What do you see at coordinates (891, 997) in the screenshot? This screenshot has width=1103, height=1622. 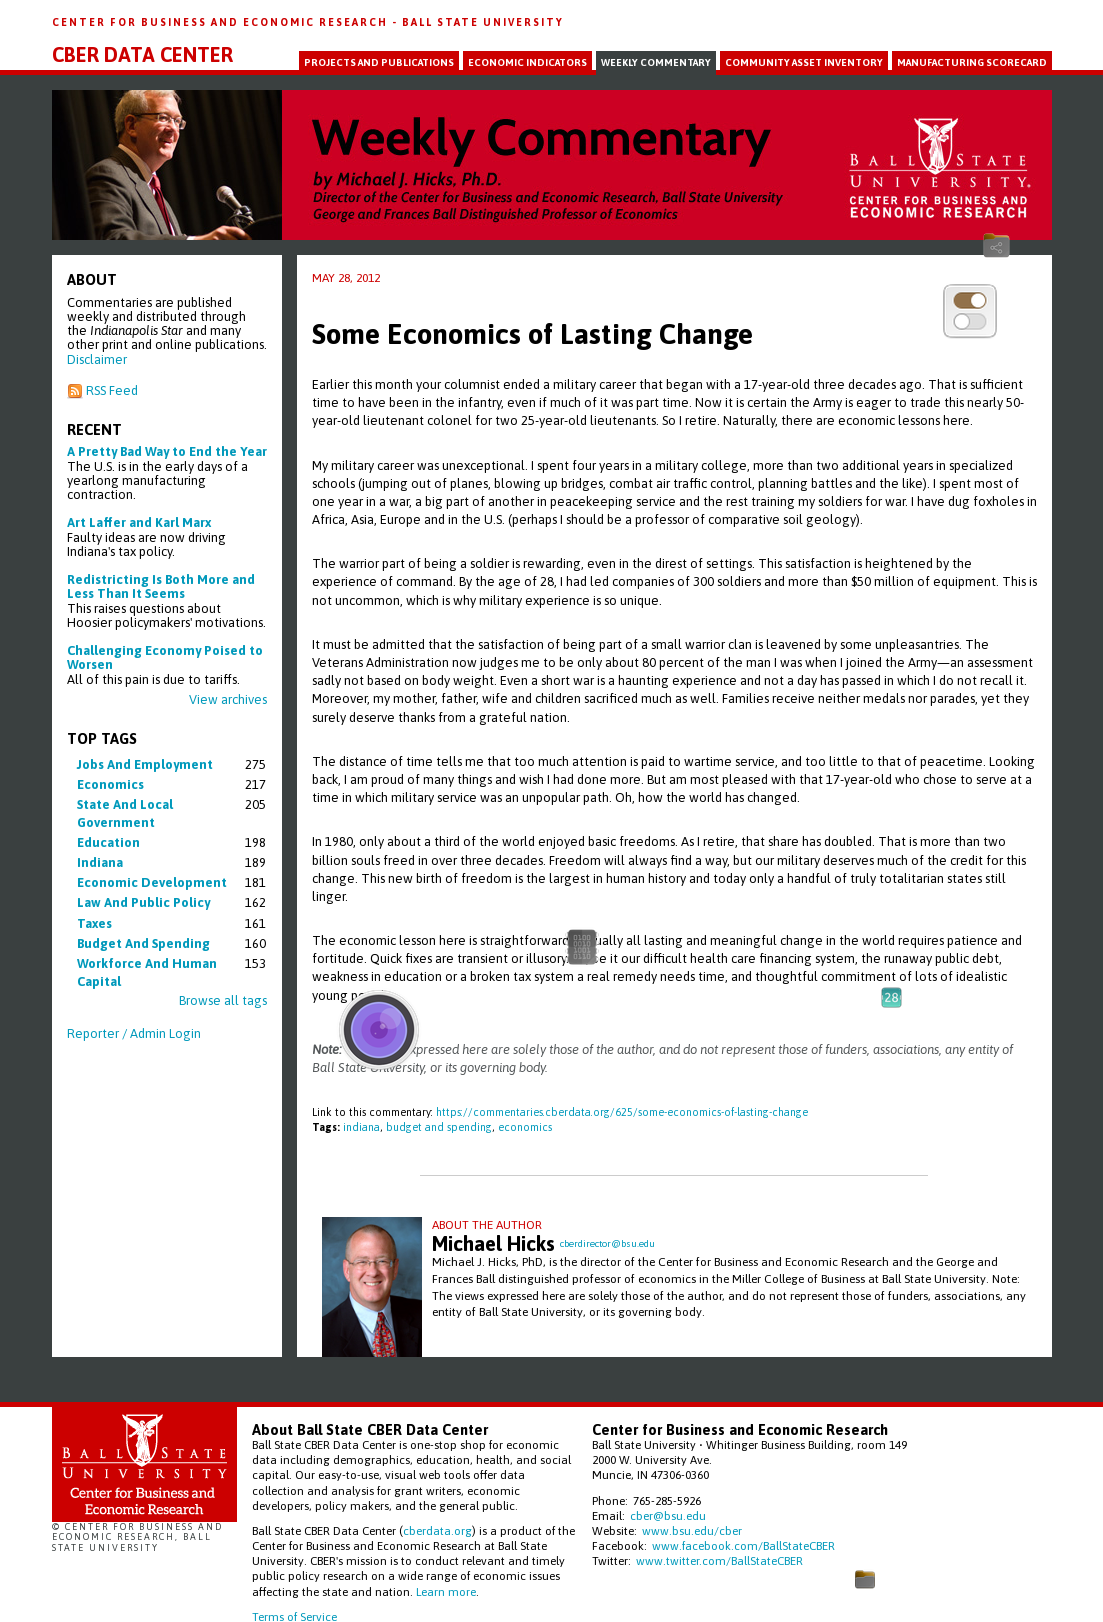 I see `open the calendar app` at bounding box center [891, 997].